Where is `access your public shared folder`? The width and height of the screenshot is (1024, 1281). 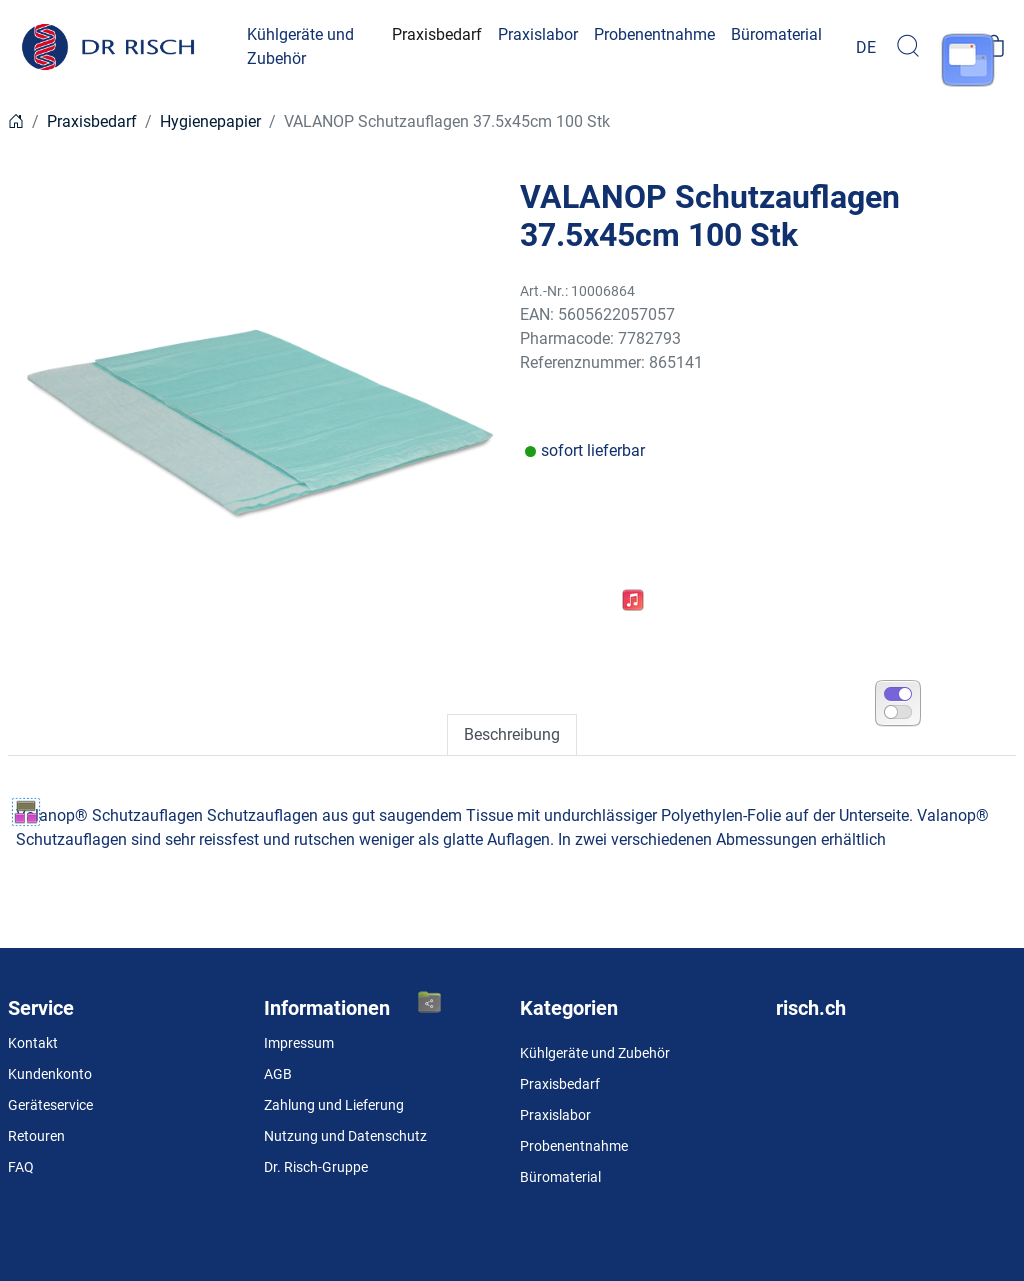
access your public shared folder is located at coordinates (429, 1001).